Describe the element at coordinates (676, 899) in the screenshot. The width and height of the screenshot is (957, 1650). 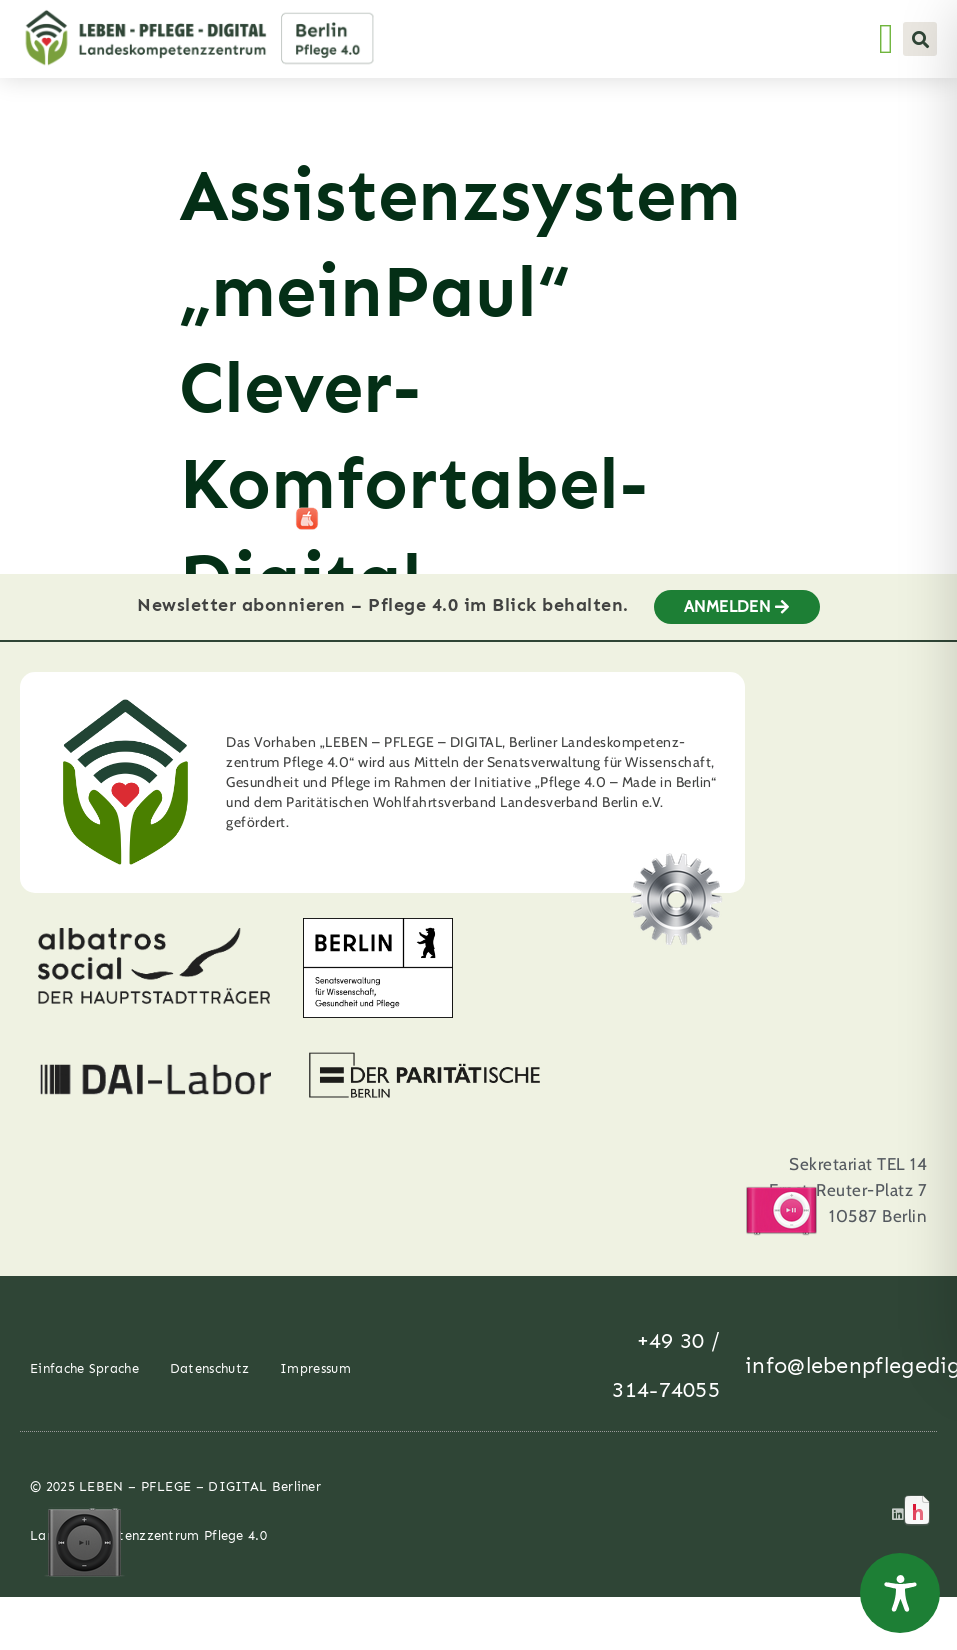
I see `access behavior settings in the media library` at that location.